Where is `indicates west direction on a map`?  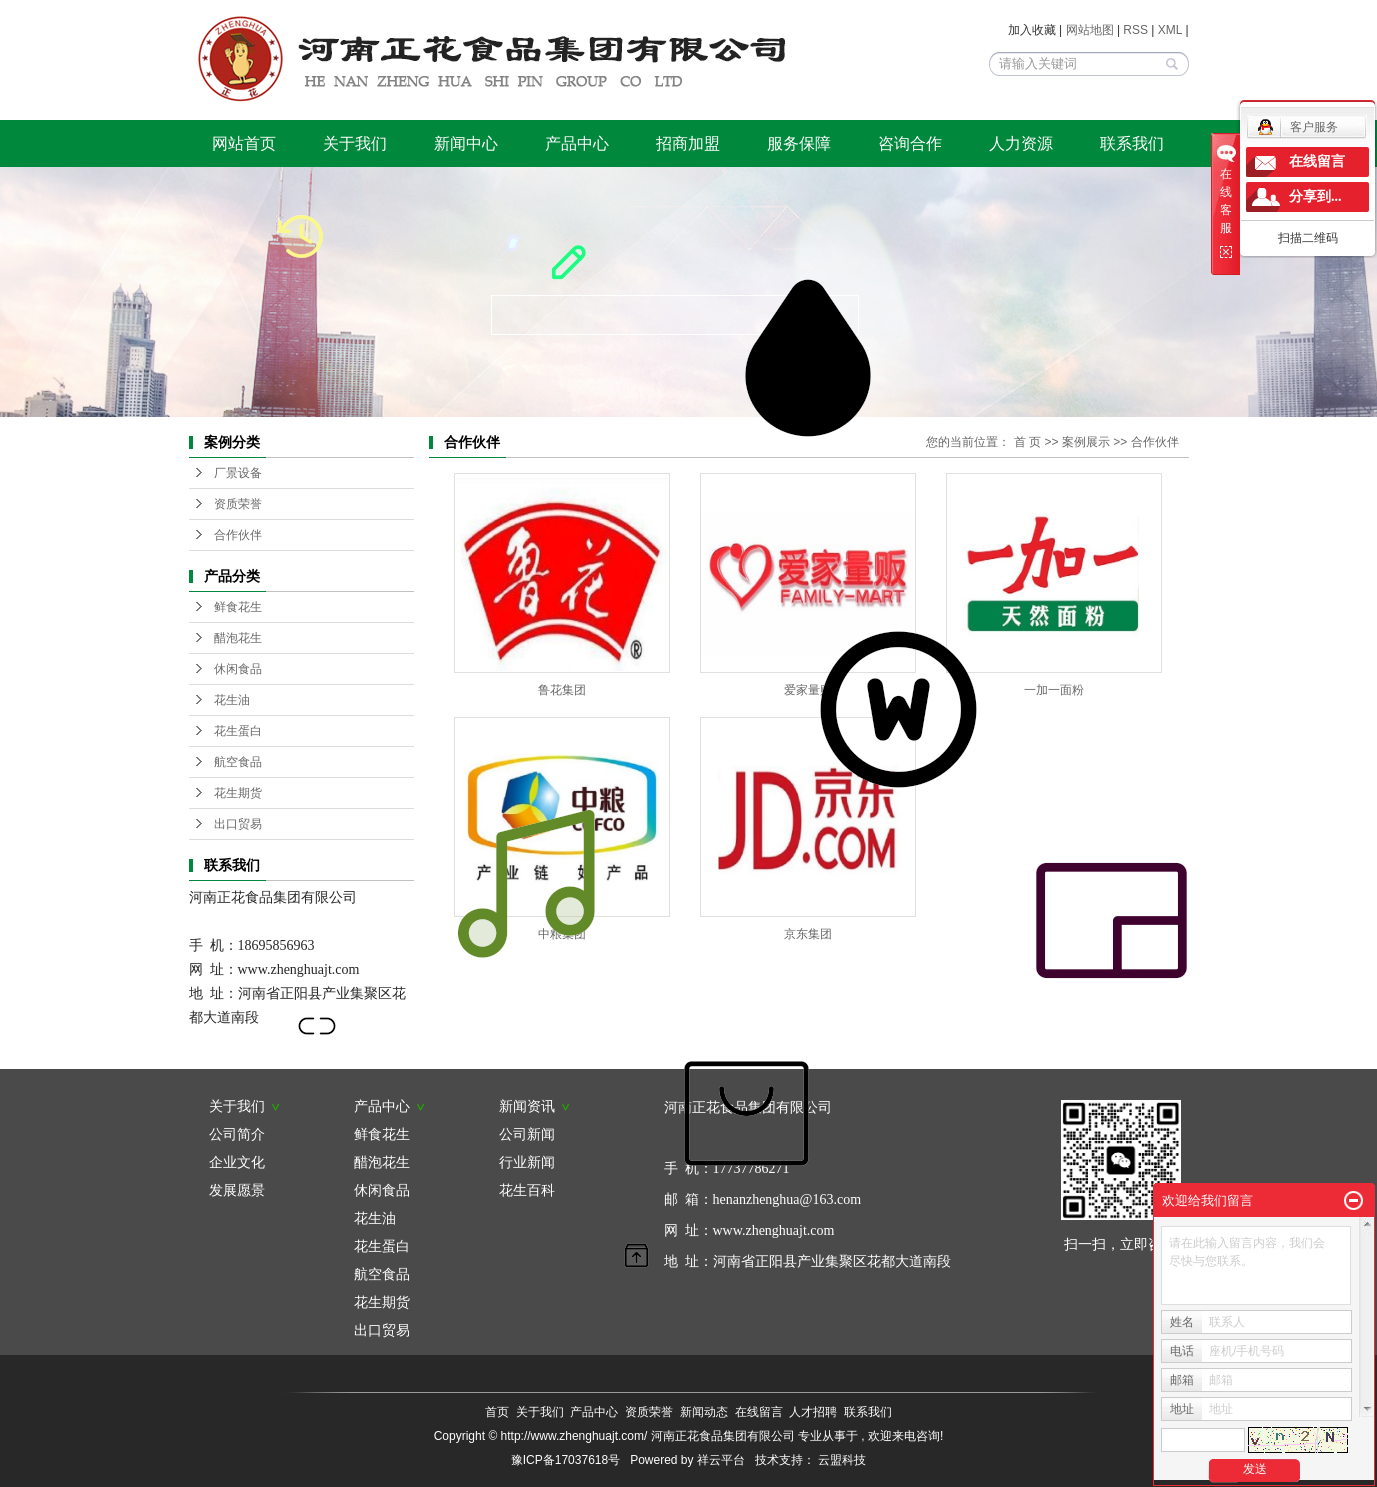 indicates west direction on a map is located at coordinates (898, 709).